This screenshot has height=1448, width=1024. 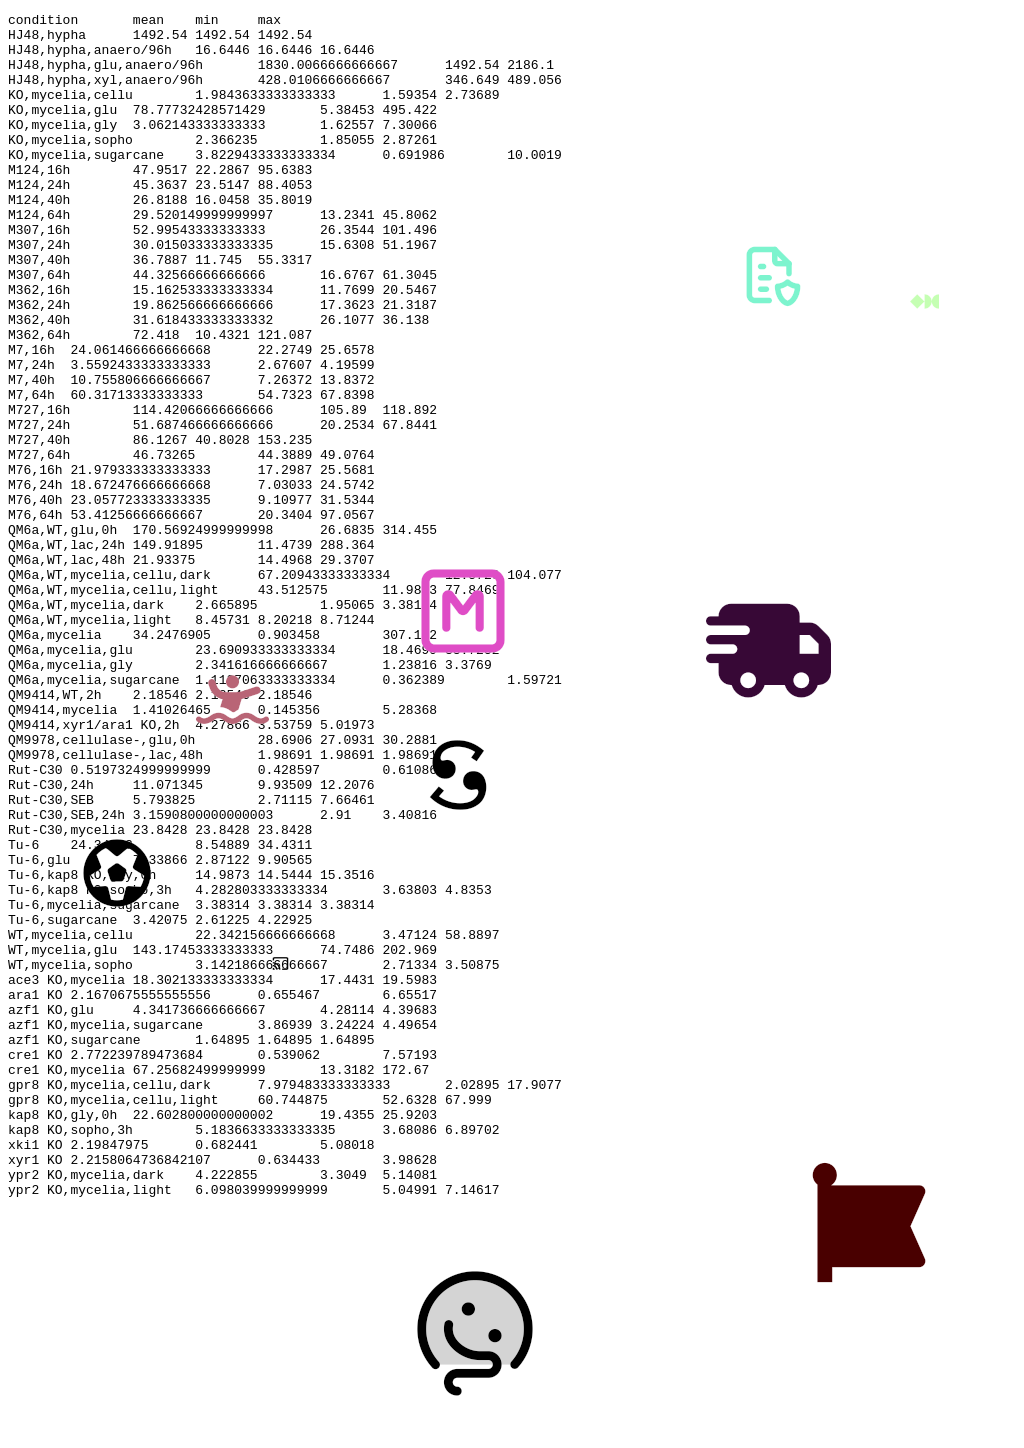 I want to click on innosoft company logo, so click(x=924, y=301).